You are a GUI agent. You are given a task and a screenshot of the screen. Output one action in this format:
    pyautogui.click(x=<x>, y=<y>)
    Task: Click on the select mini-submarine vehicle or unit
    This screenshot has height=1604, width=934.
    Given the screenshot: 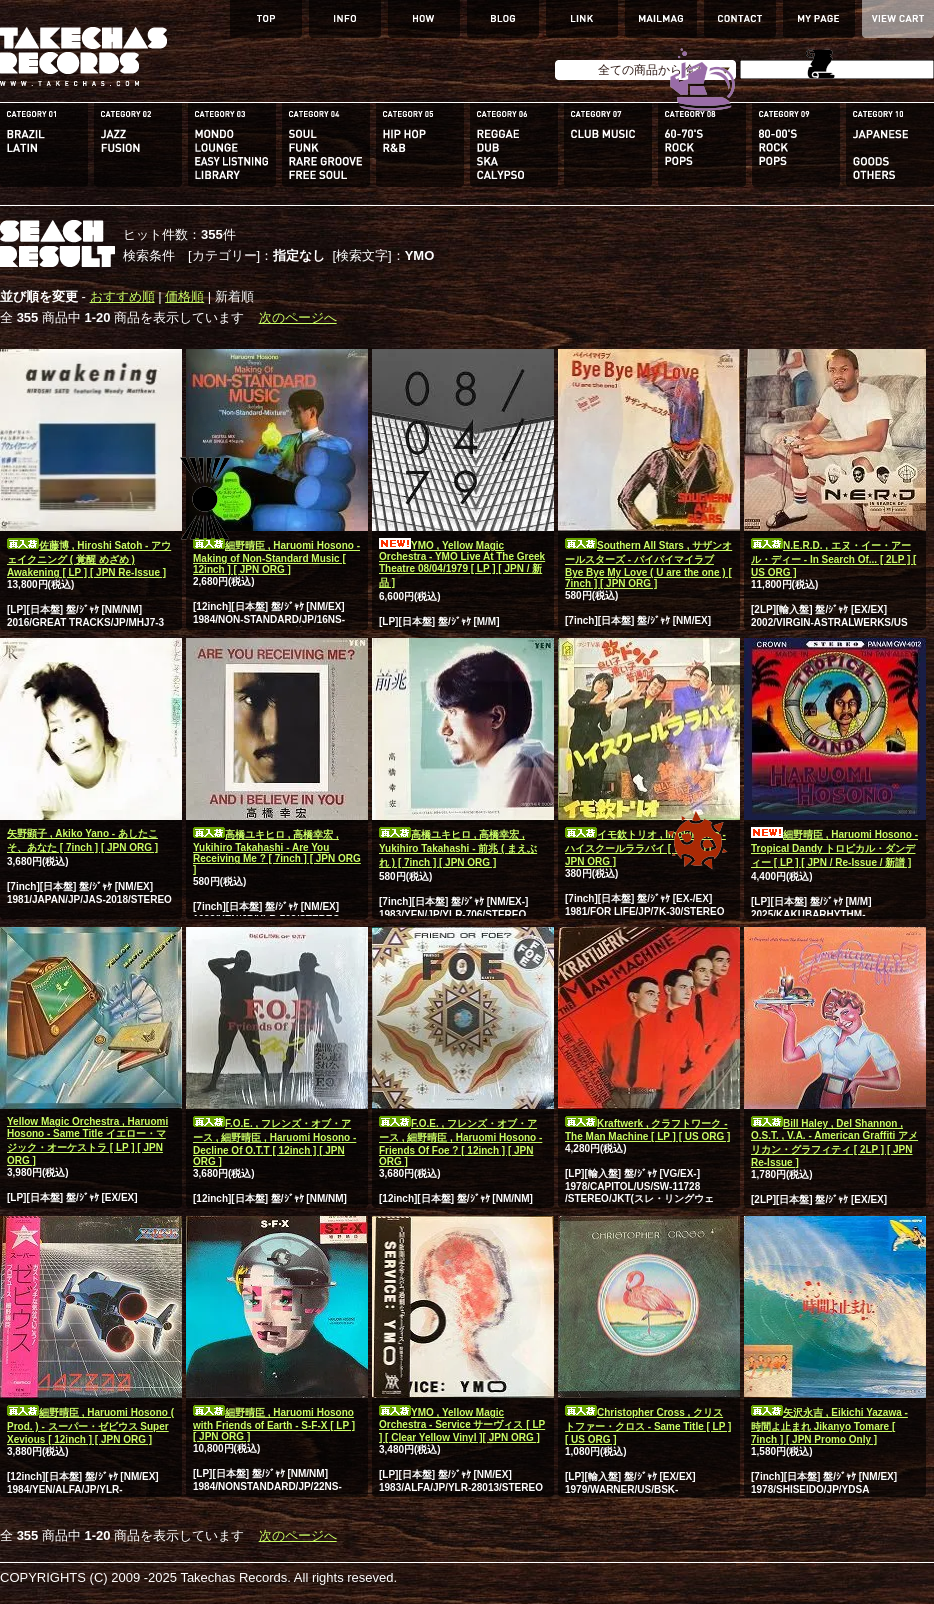 What is the action you would take?
    pyautogui.click(x=702, y=79)
    